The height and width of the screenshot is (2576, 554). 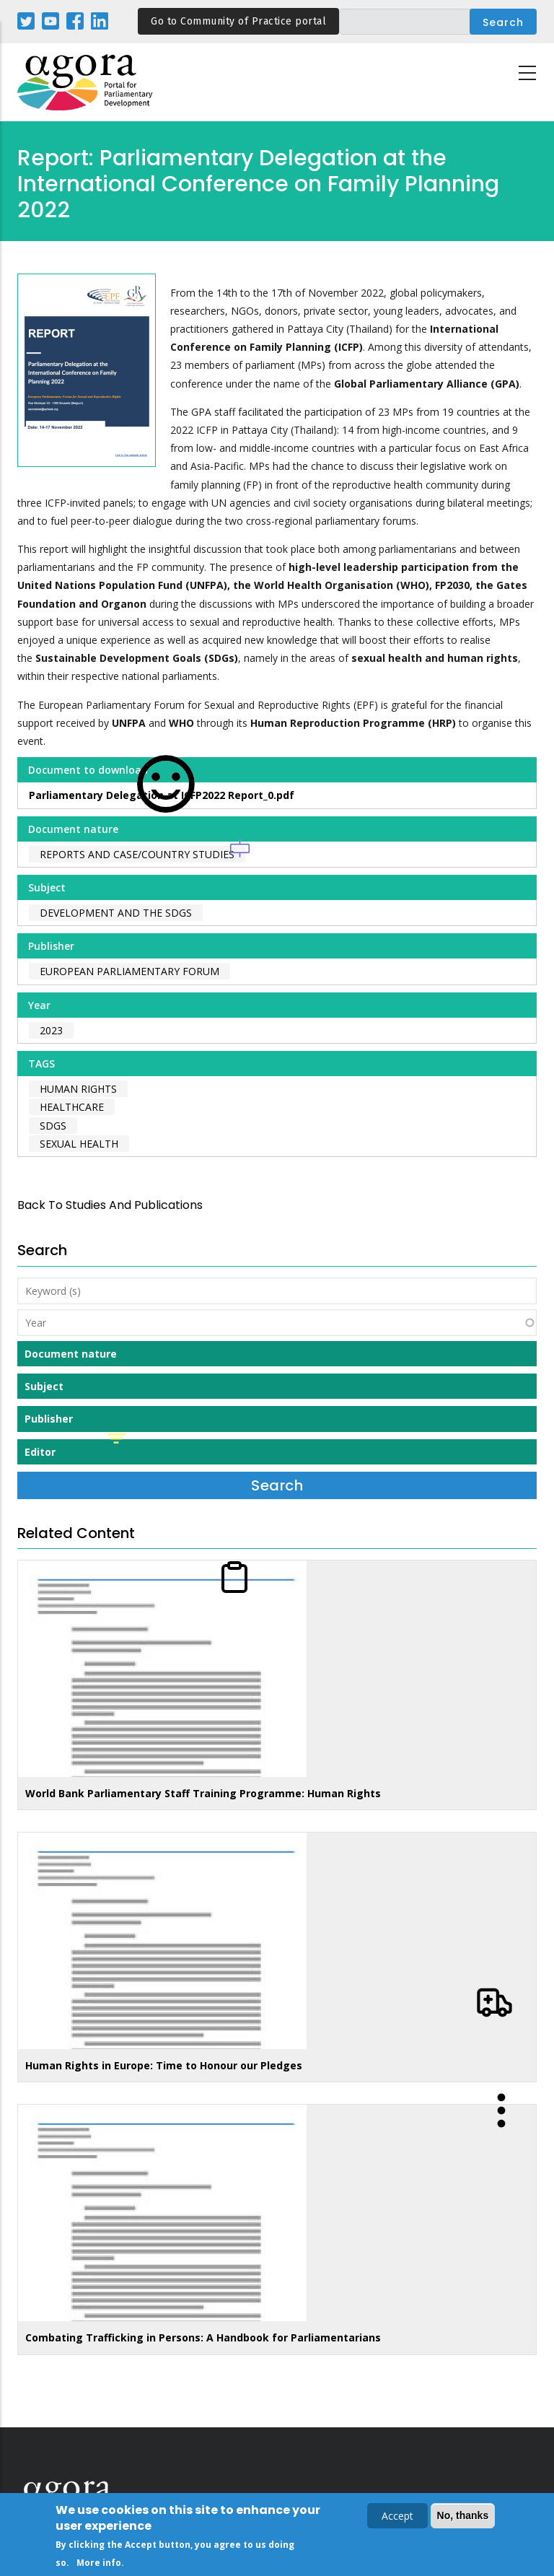 I want to click on filter list or search results, so click(x=116, y=1438).